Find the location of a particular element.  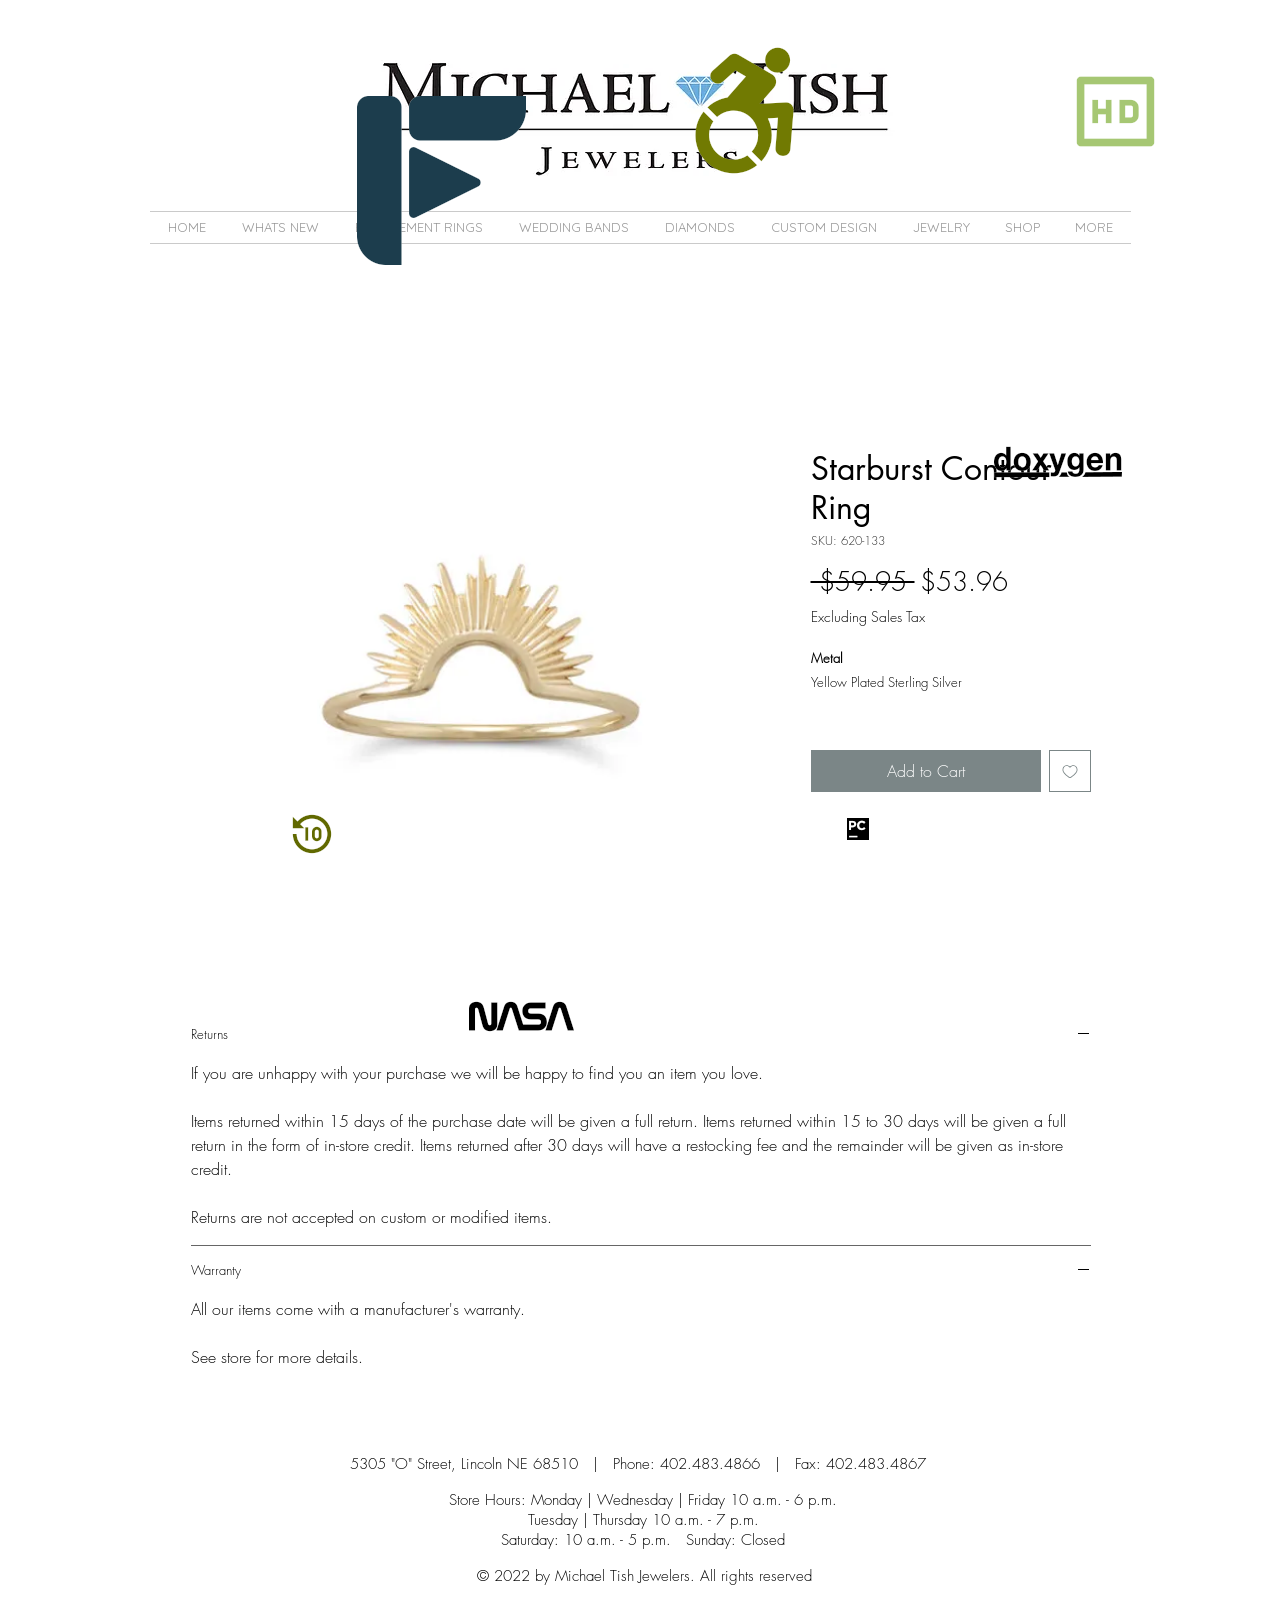

skip back 10 seconds in media playback is located at coordinates (312, 834).